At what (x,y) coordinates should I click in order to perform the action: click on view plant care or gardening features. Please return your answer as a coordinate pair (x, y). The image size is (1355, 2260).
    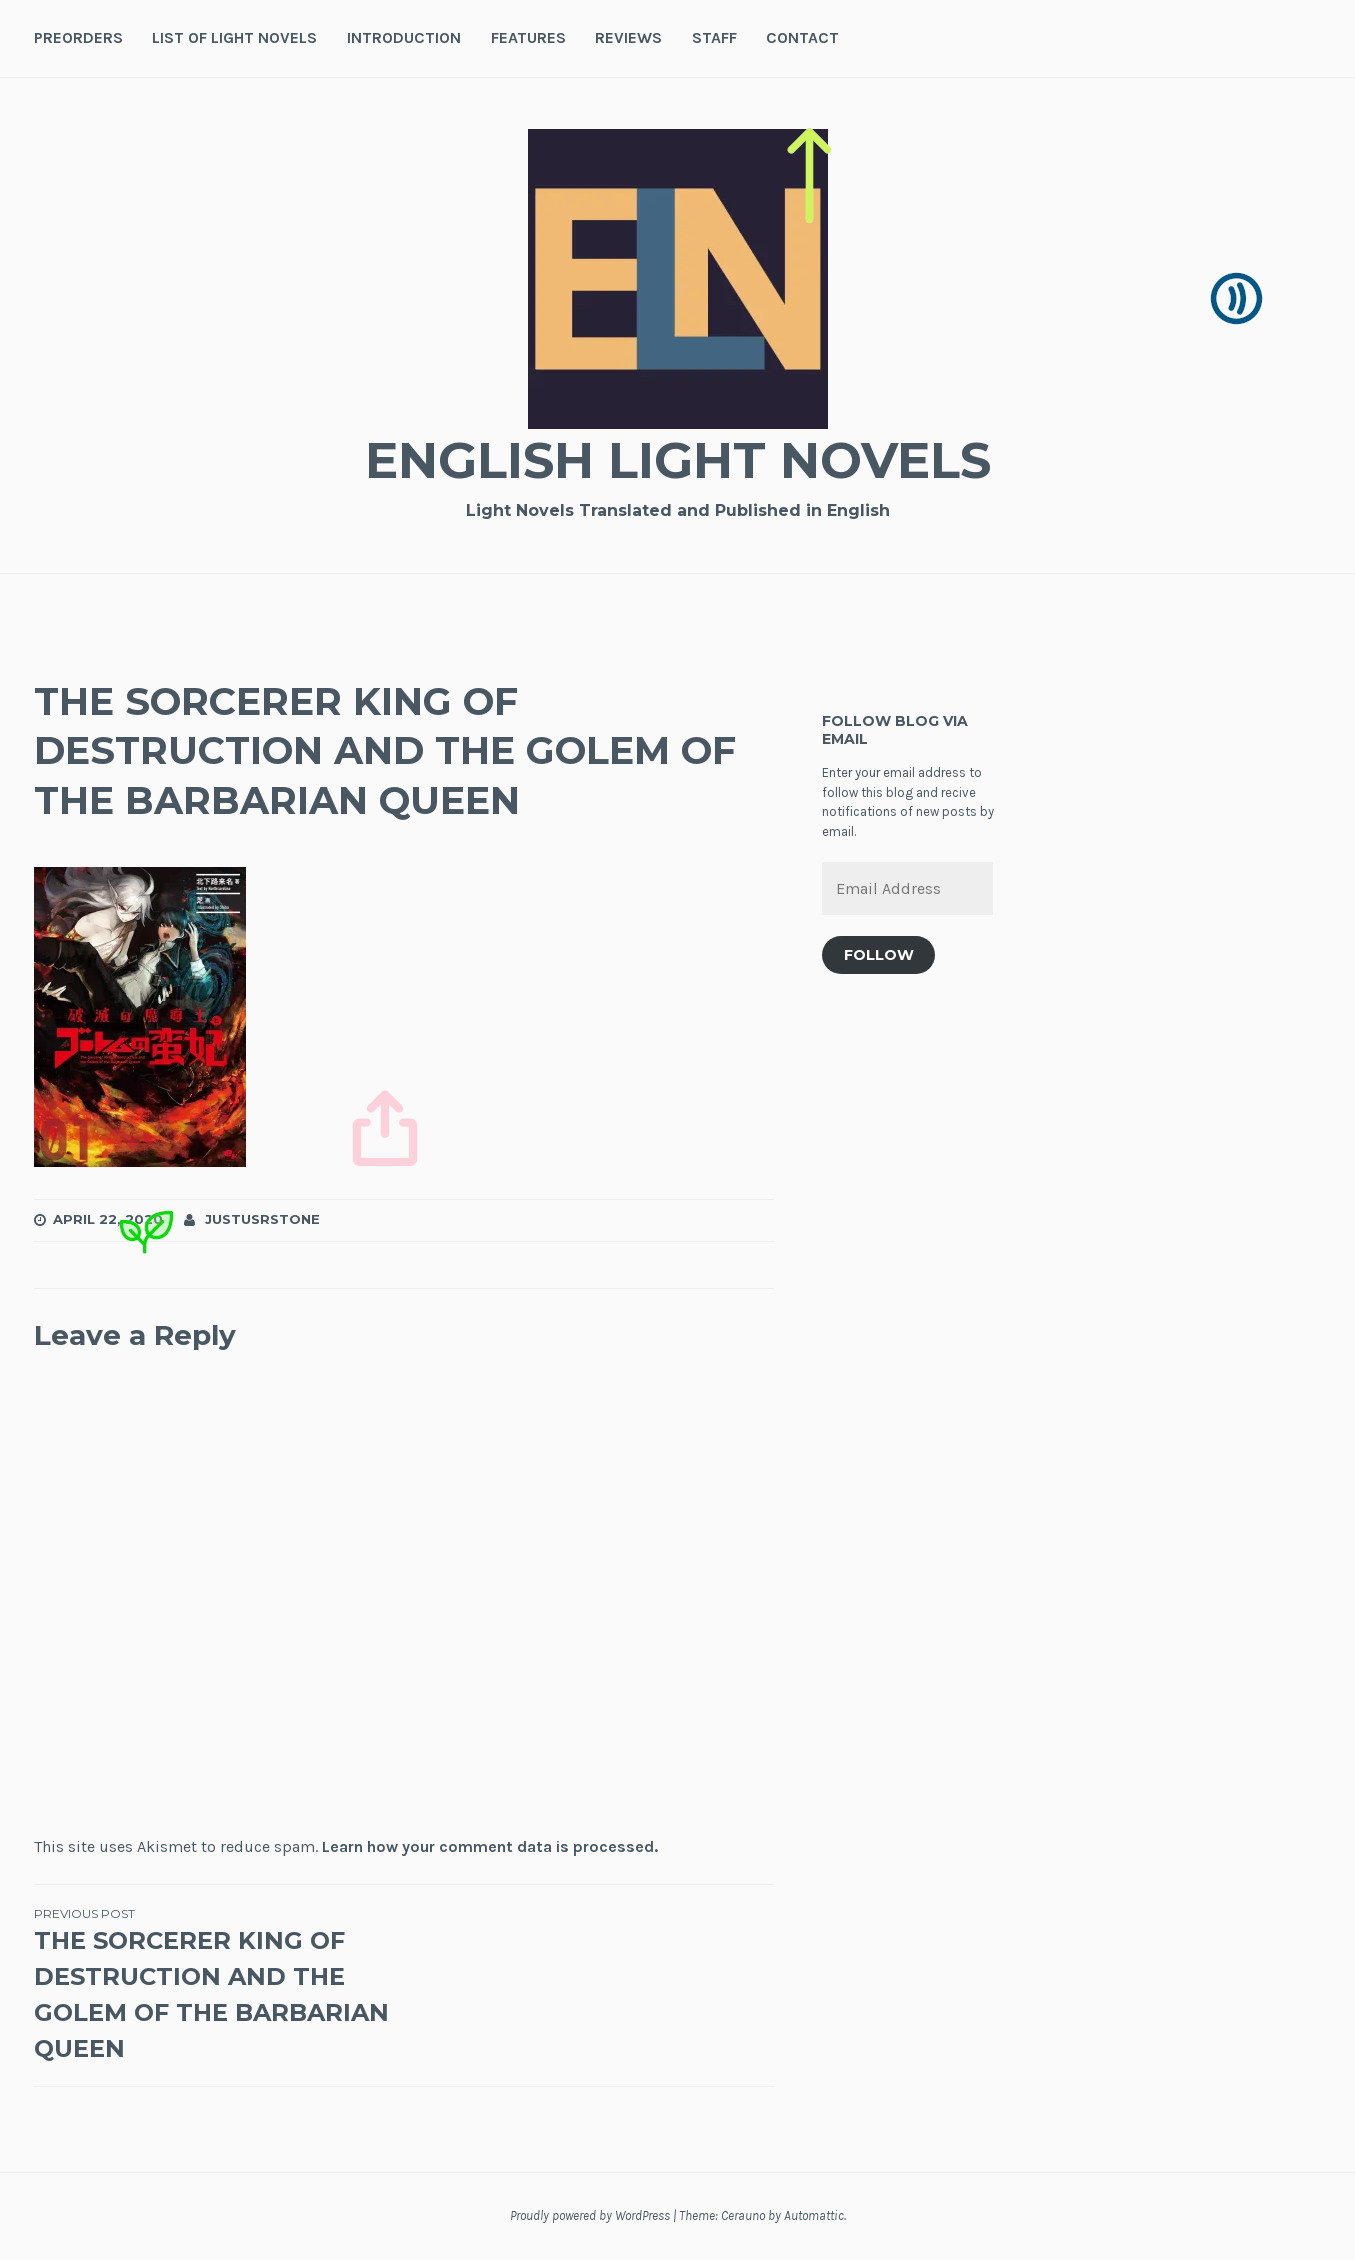
    Looking at the image, I should click on (146, 1230).